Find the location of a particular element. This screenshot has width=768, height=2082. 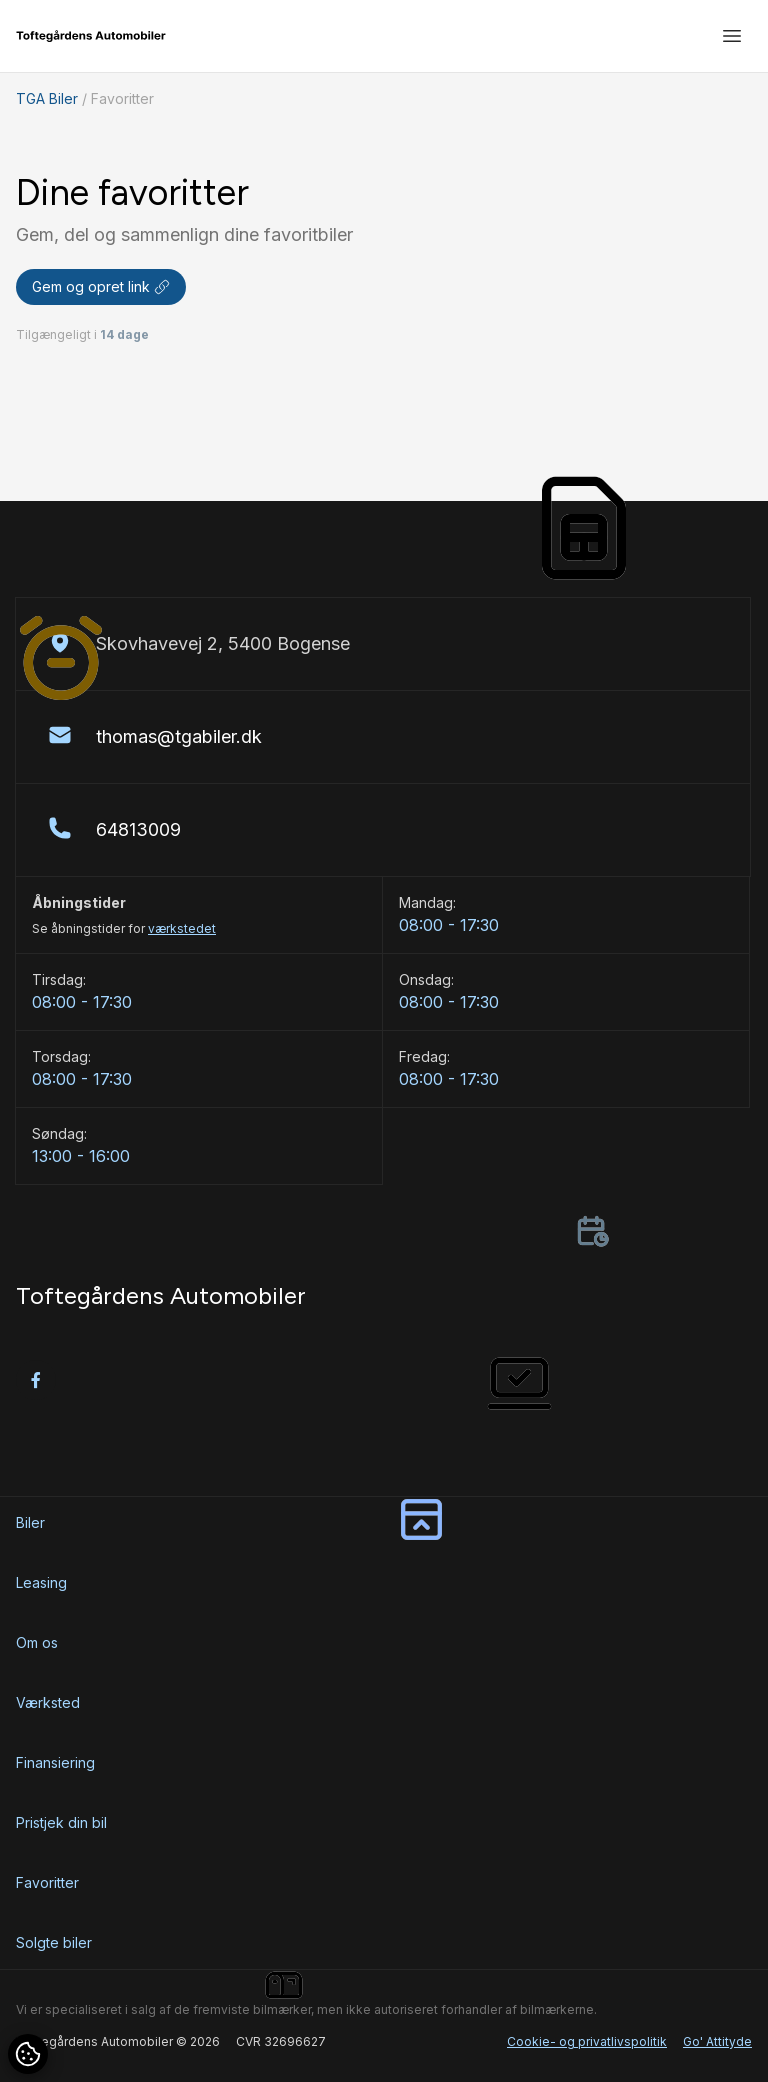

device verification complete is located at coordinates (519, 1383).